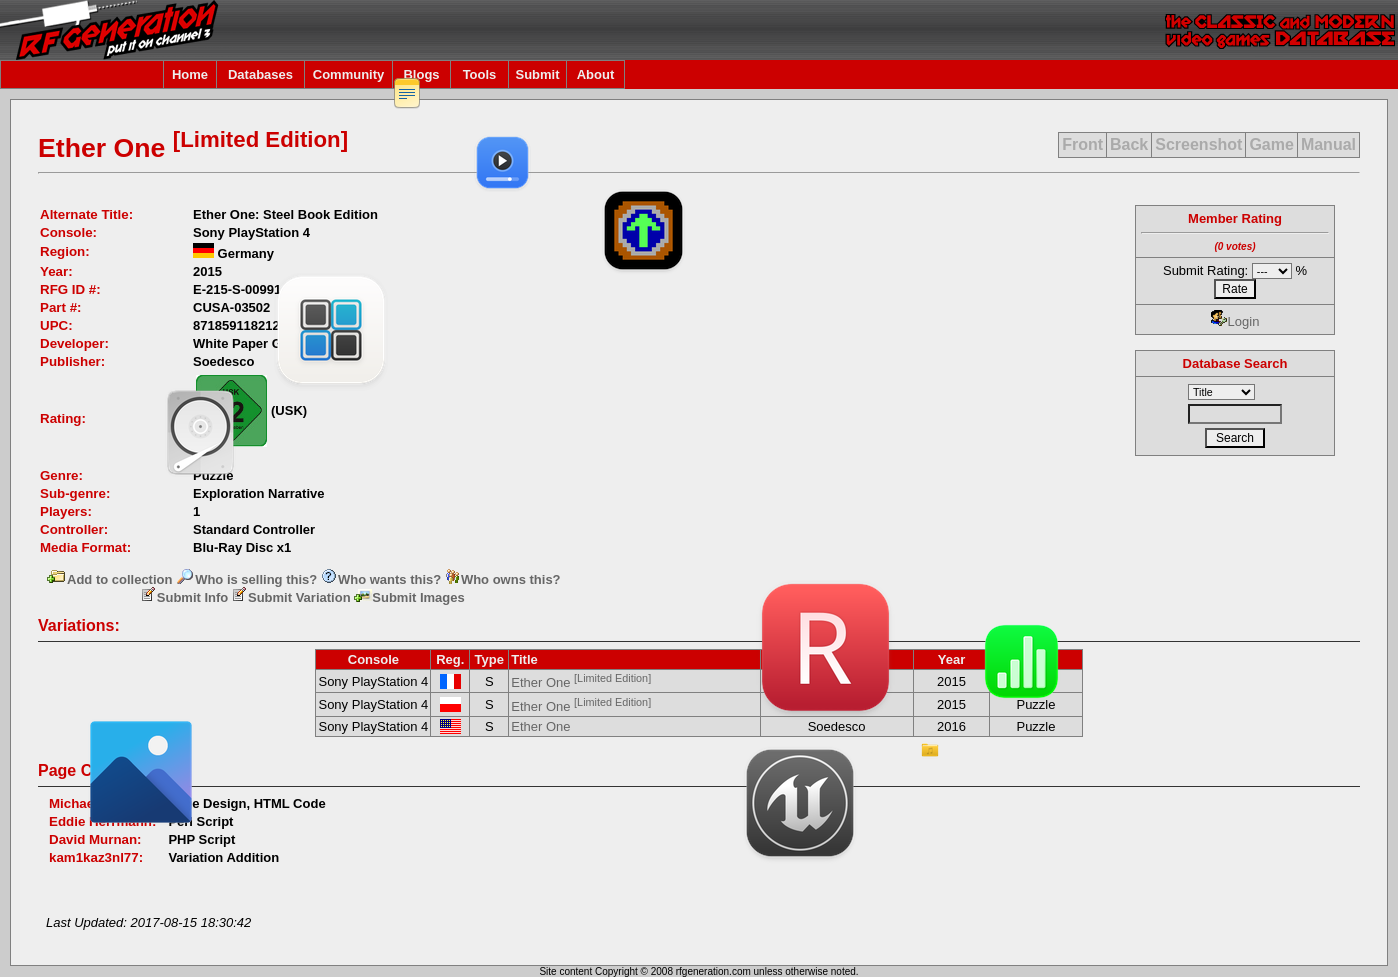  What do you see at coordinates (502, 163) in the screenshot?
I see `open multimedia playback settings` at bounding box center [502, 163].